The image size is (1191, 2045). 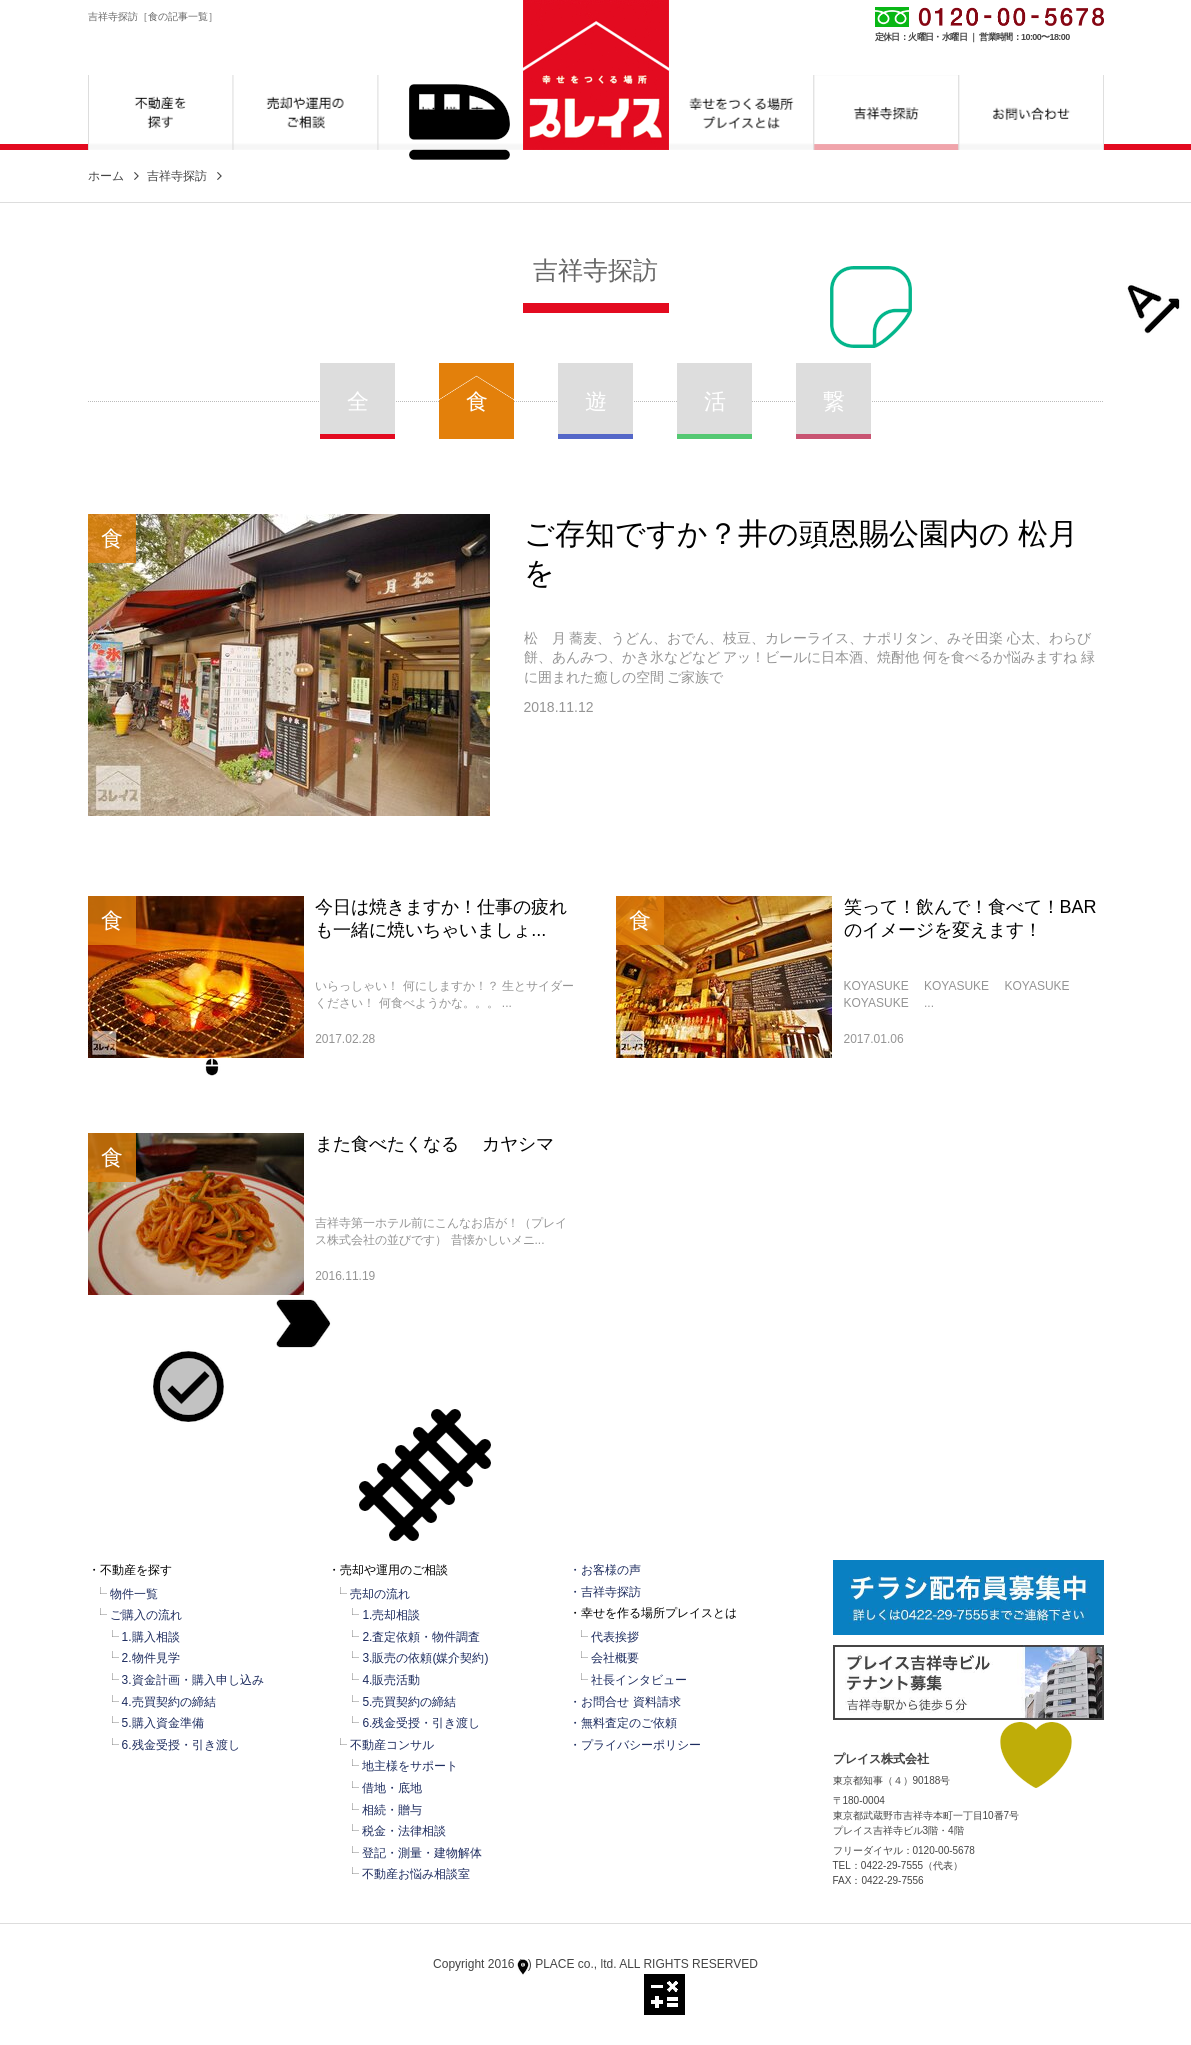 What do you see at coordinates (1152, 307) in the screenshot?
I see `rotate text at an upward angle` at bounding box center [1152, 307].